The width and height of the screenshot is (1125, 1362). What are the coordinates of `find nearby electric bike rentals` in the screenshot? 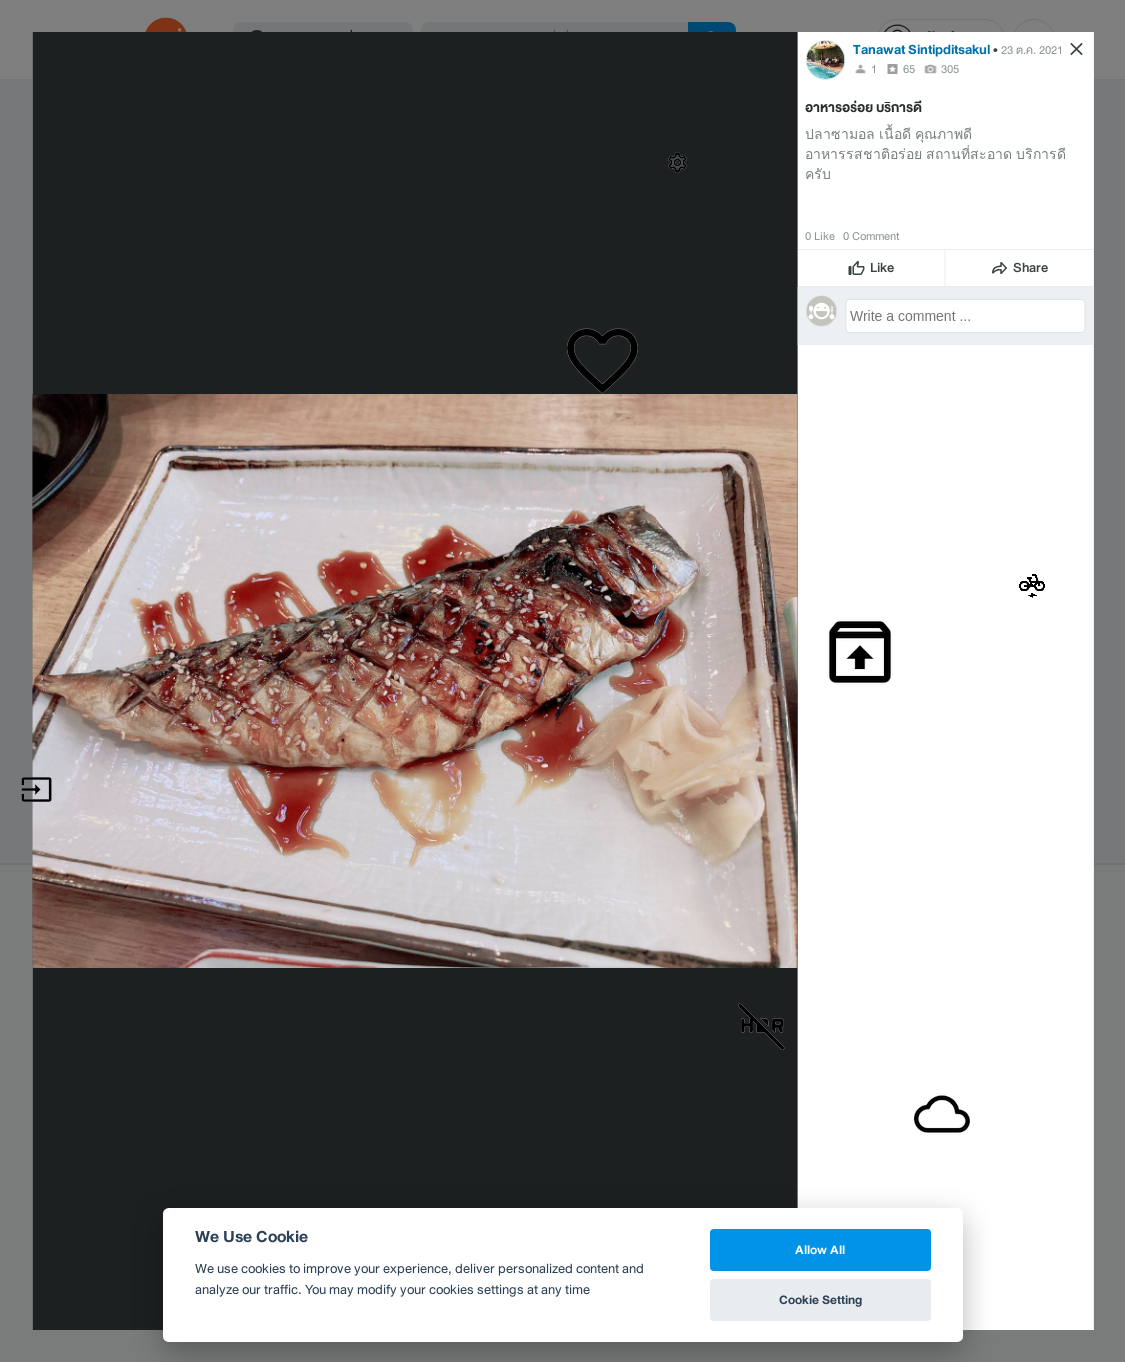 It's located at (1032, 586).